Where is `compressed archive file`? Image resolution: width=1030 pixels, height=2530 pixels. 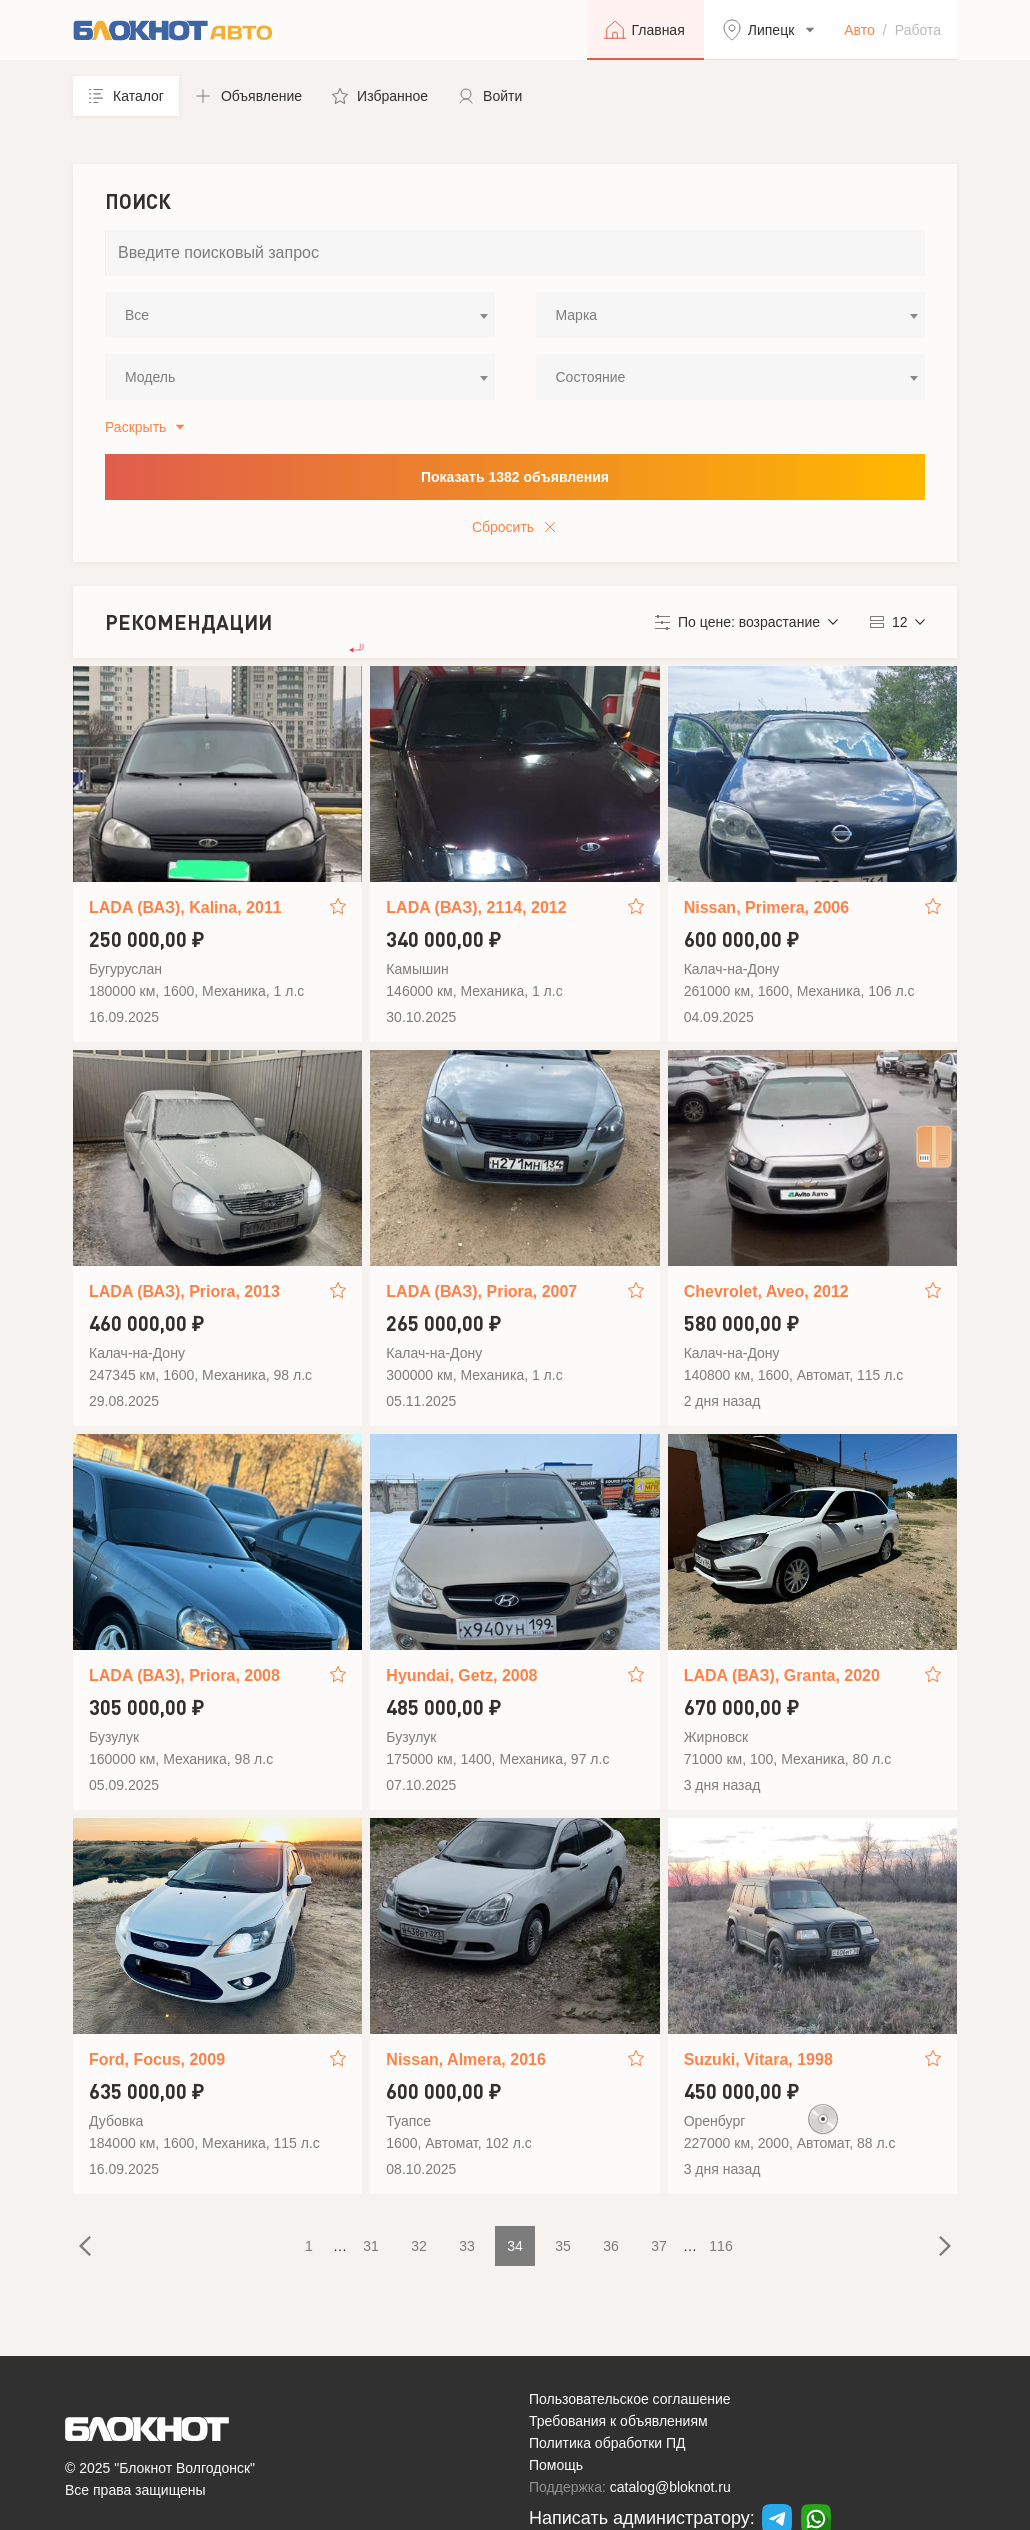
compressed archive file is located at coordinates (934, 1147).